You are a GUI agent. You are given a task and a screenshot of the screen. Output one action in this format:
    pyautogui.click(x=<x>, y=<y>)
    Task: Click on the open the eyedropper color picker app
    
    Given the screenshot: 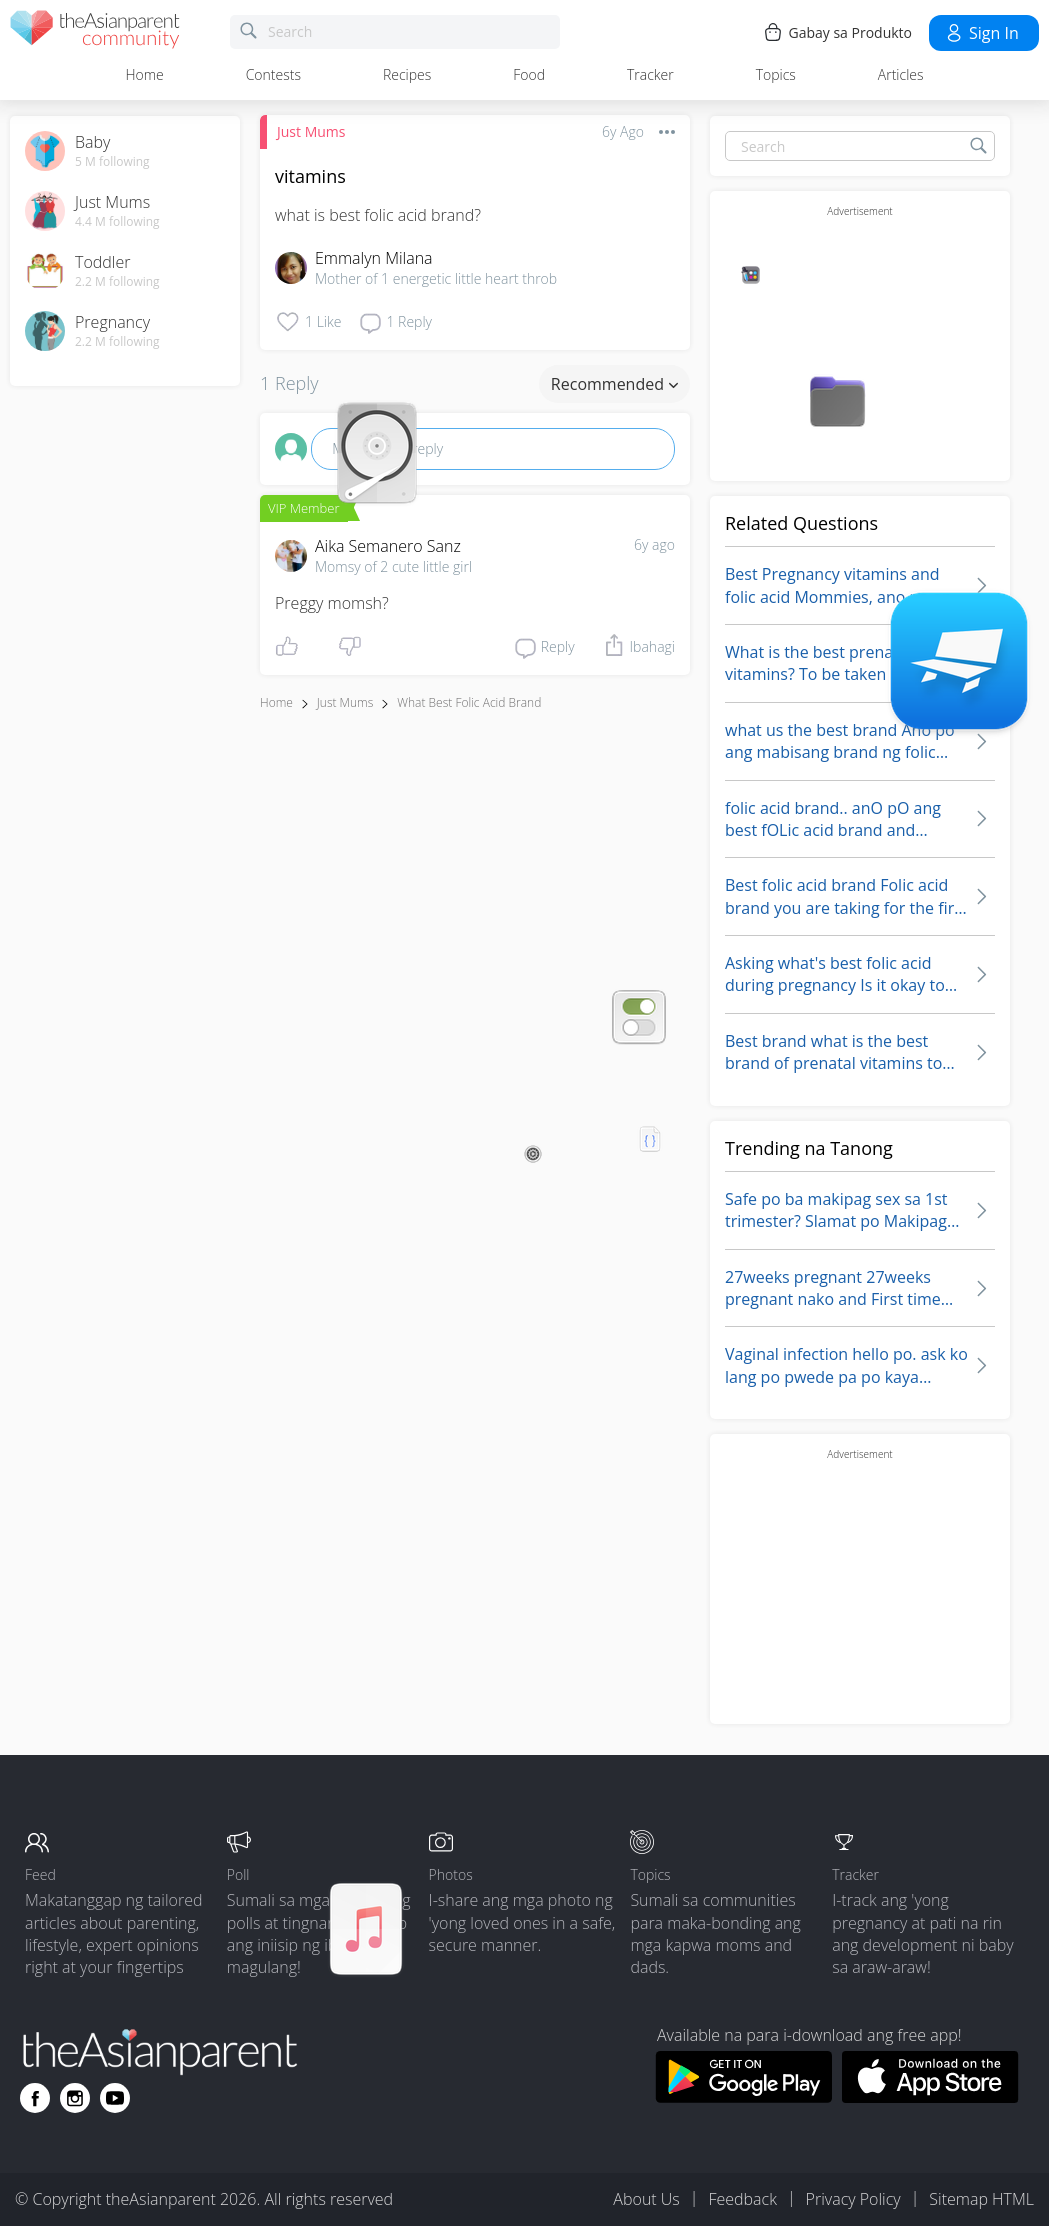 What is the action you would take?
    pyautogui.click(x=751, y=275)
    